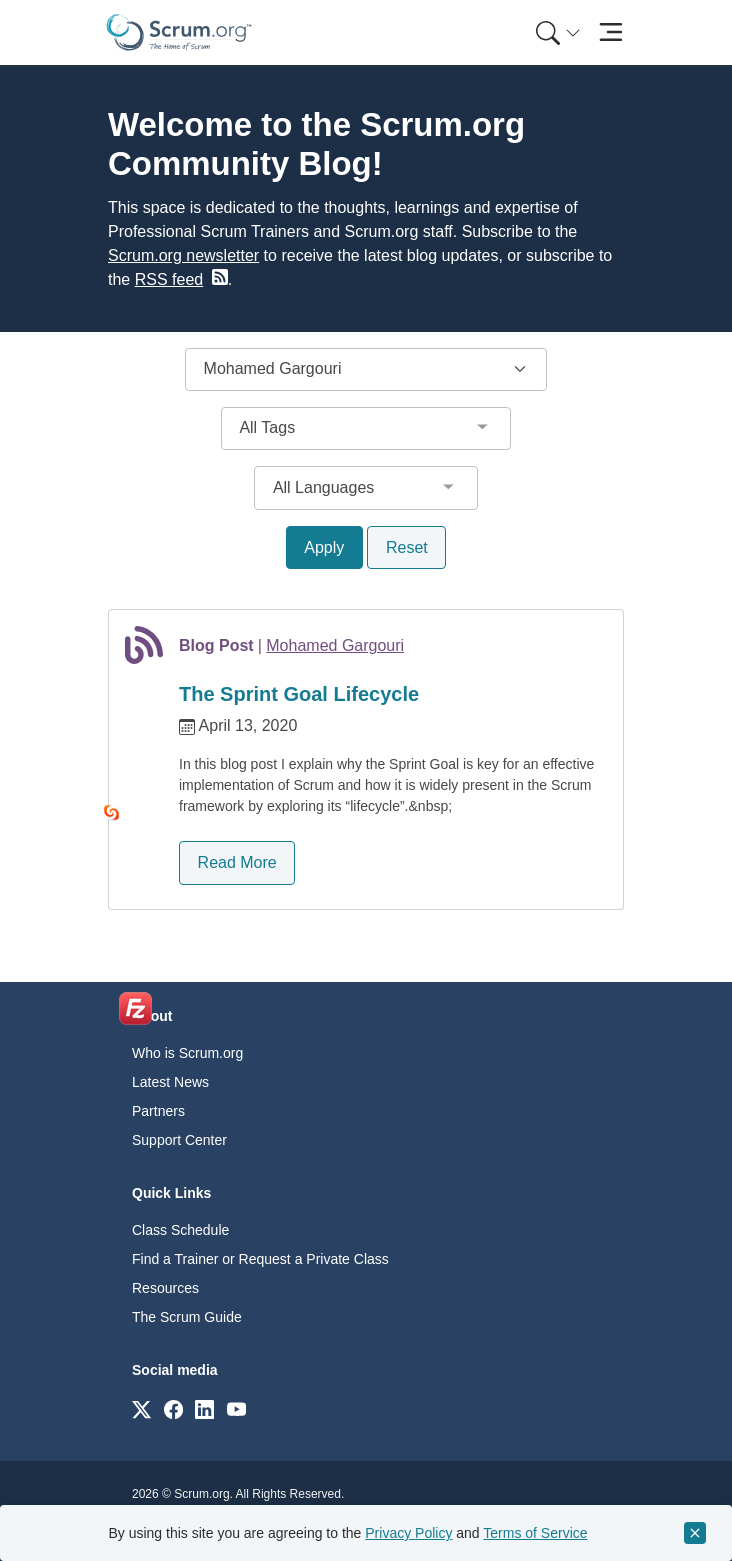  Describe the element at coordinates (135, 1008) in the screenshot. I see `open FileZilla FTP client` at that location.